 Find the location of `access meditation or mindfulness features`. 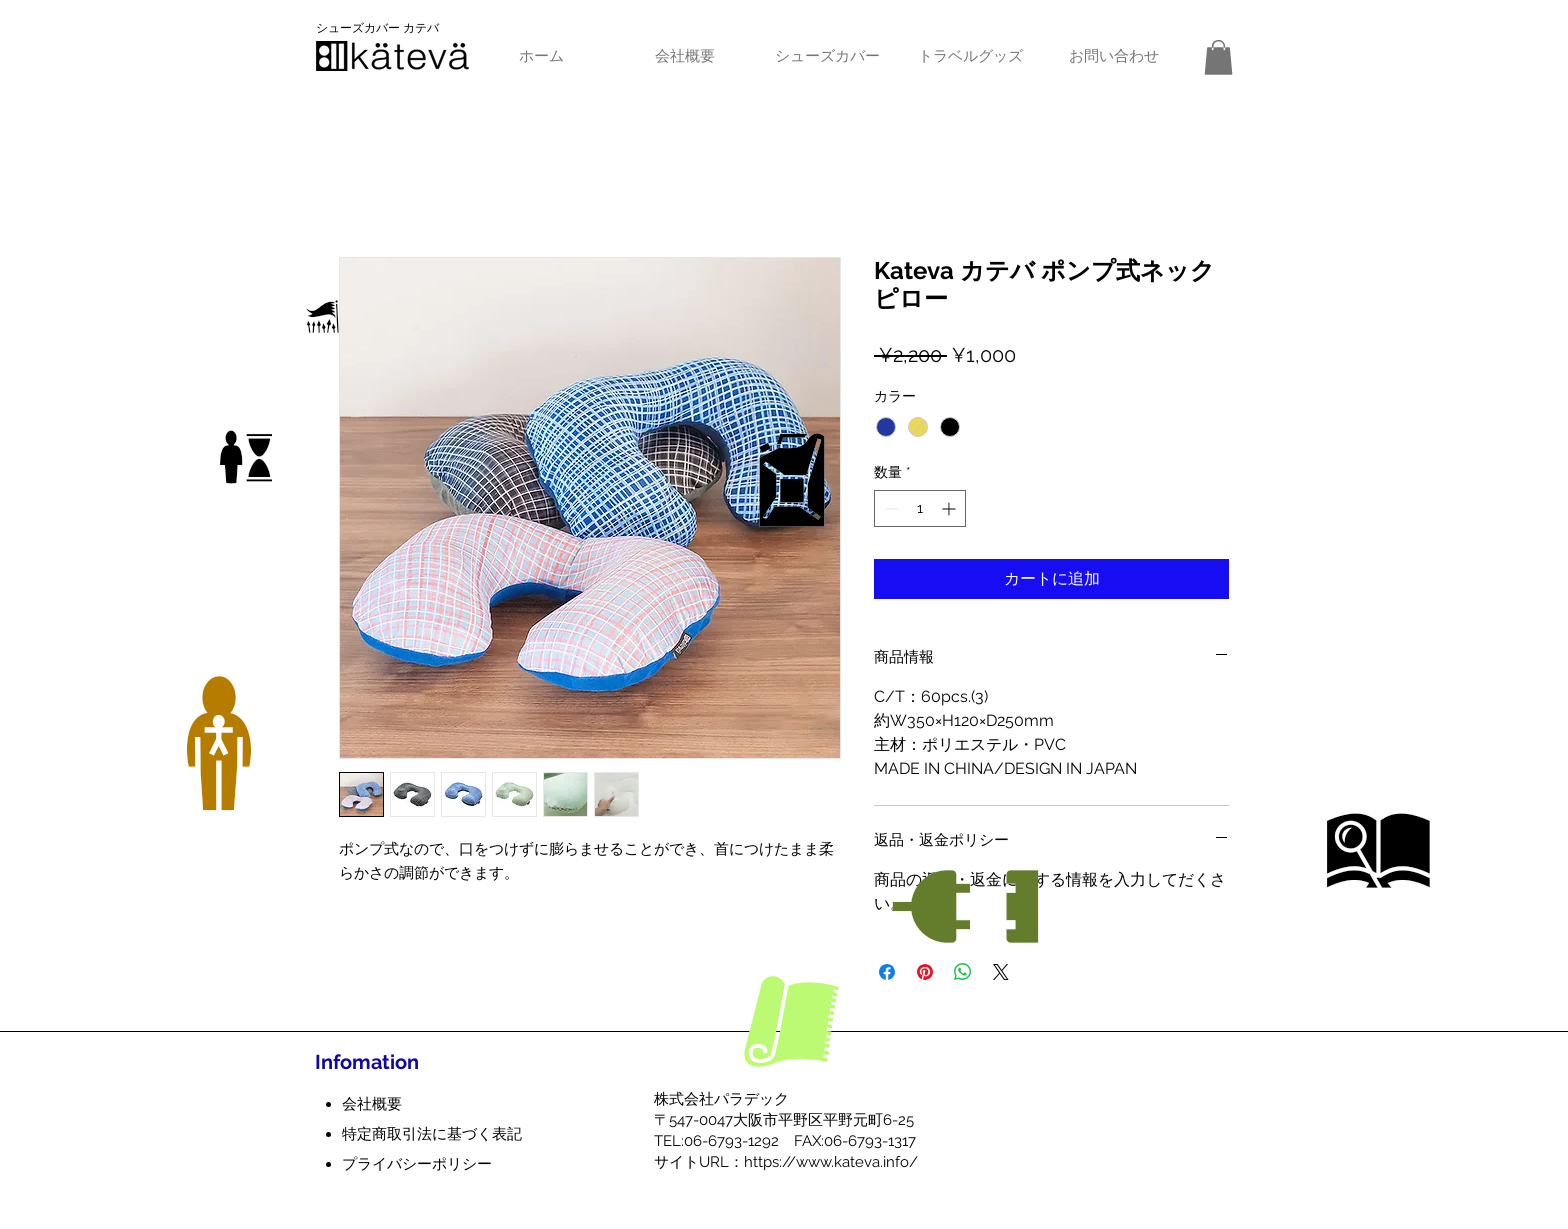

access meditation or mindfulness features is located at coordinates (218, 743).